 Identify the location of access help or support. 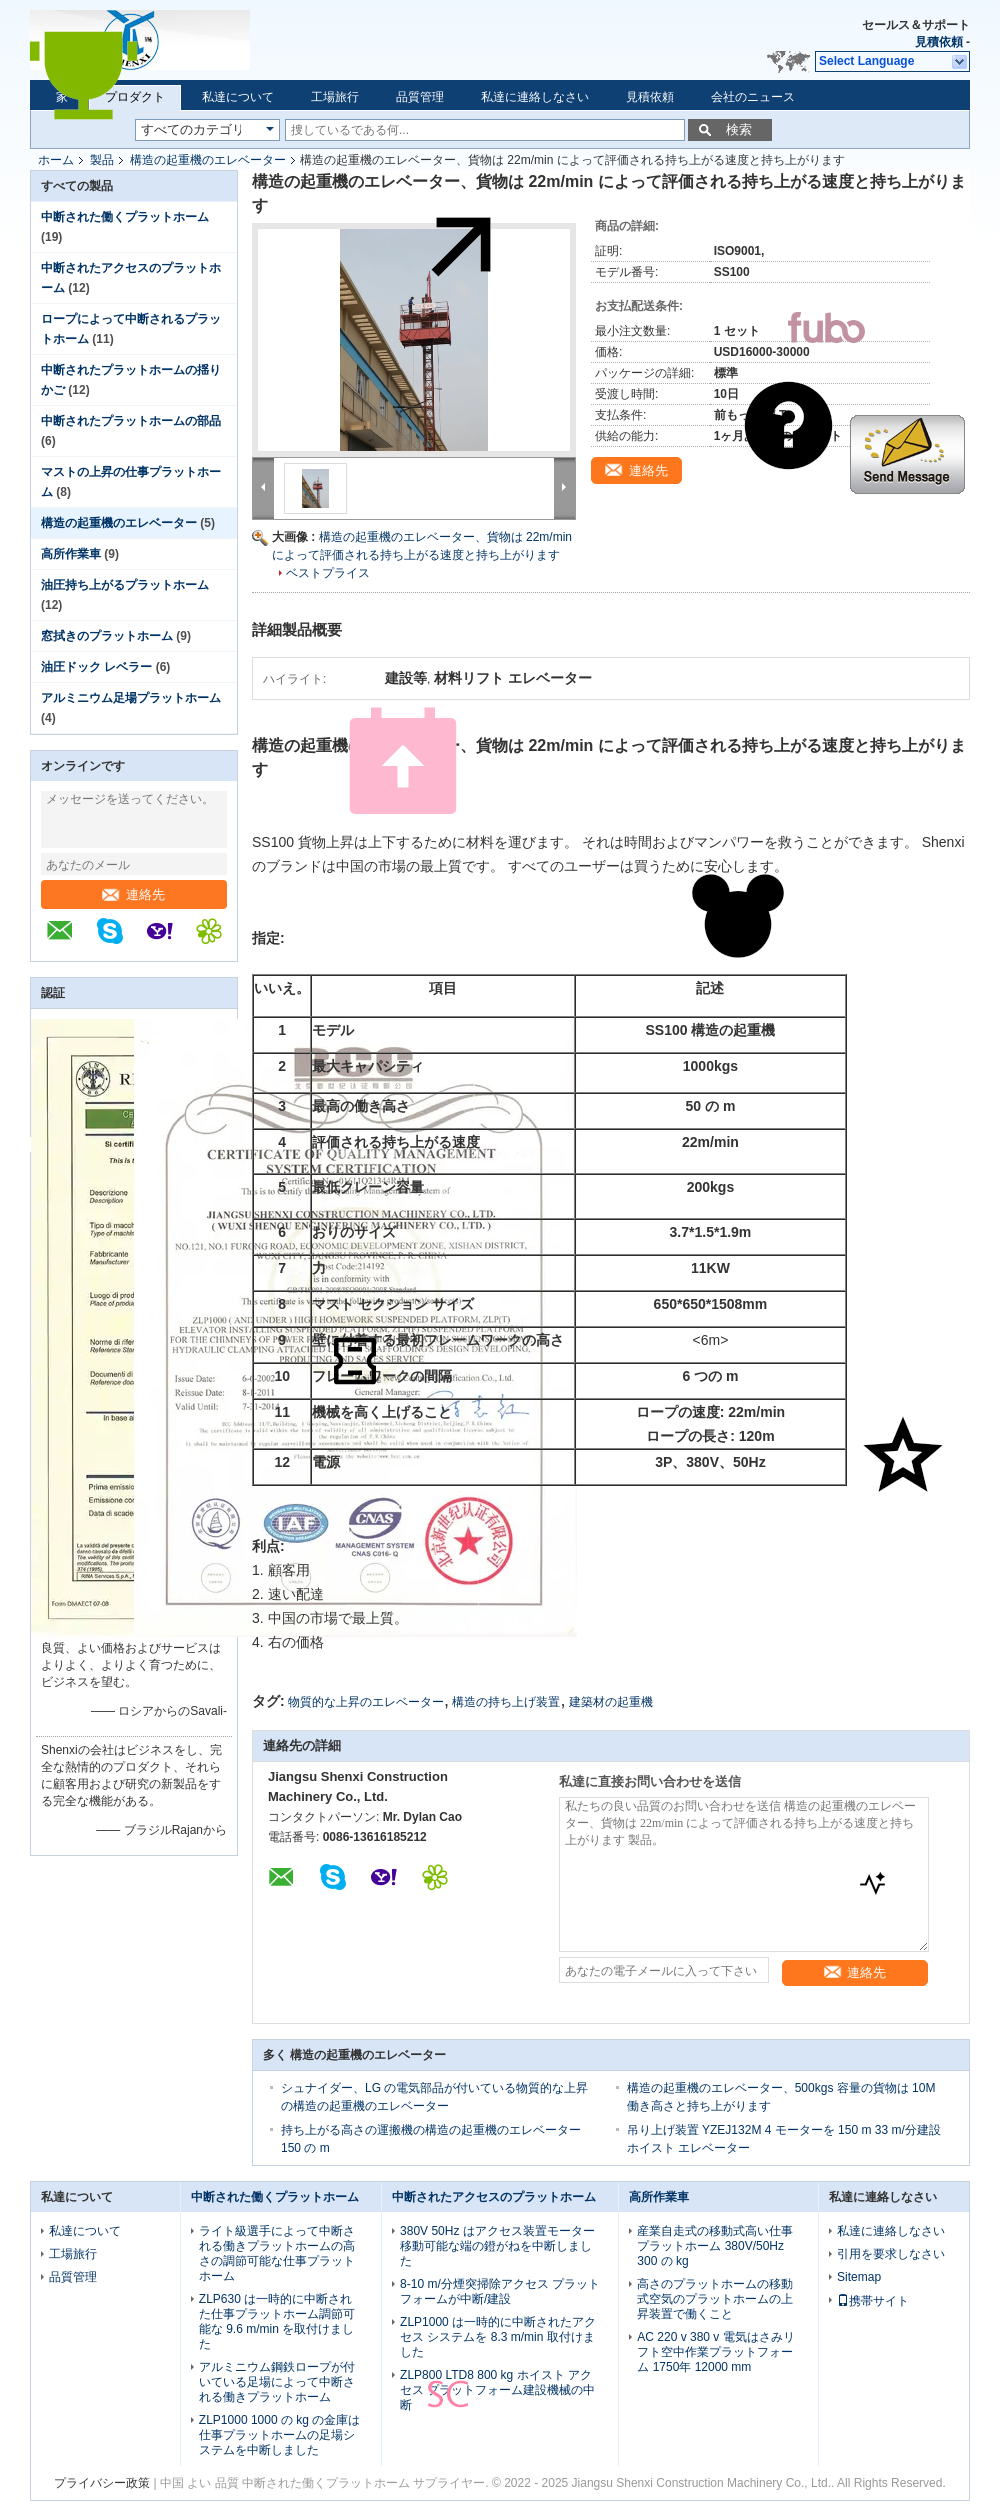
(788, 425).